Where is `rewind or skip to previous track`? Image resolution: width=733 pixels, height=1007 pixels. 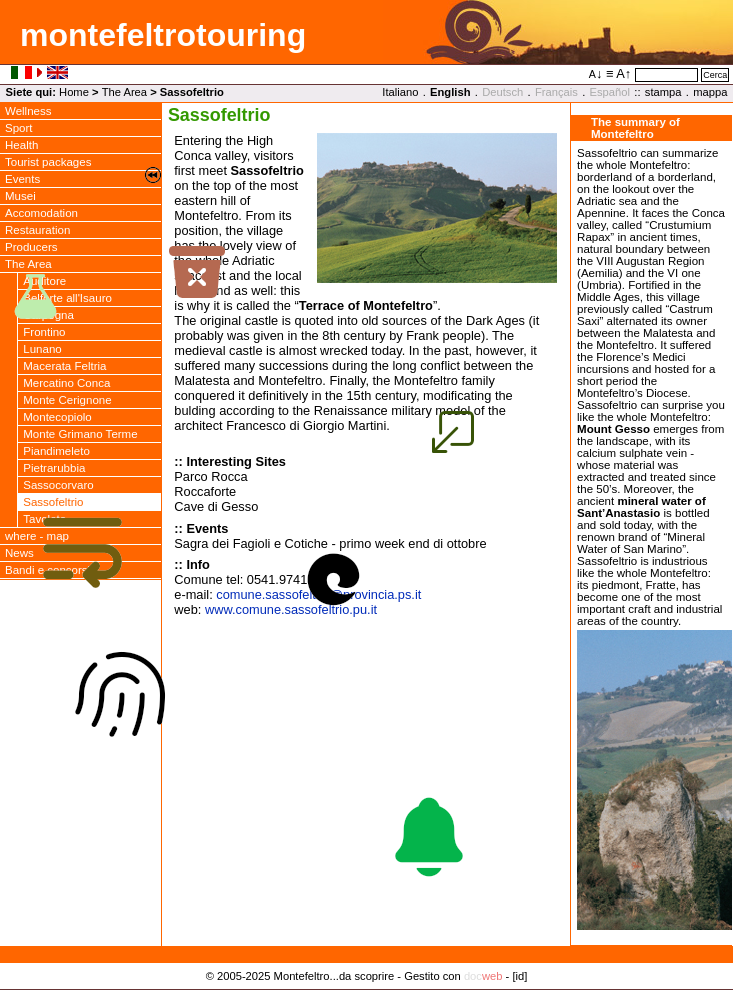 rewind or skip to previous track is located at coordinates (153, 175).